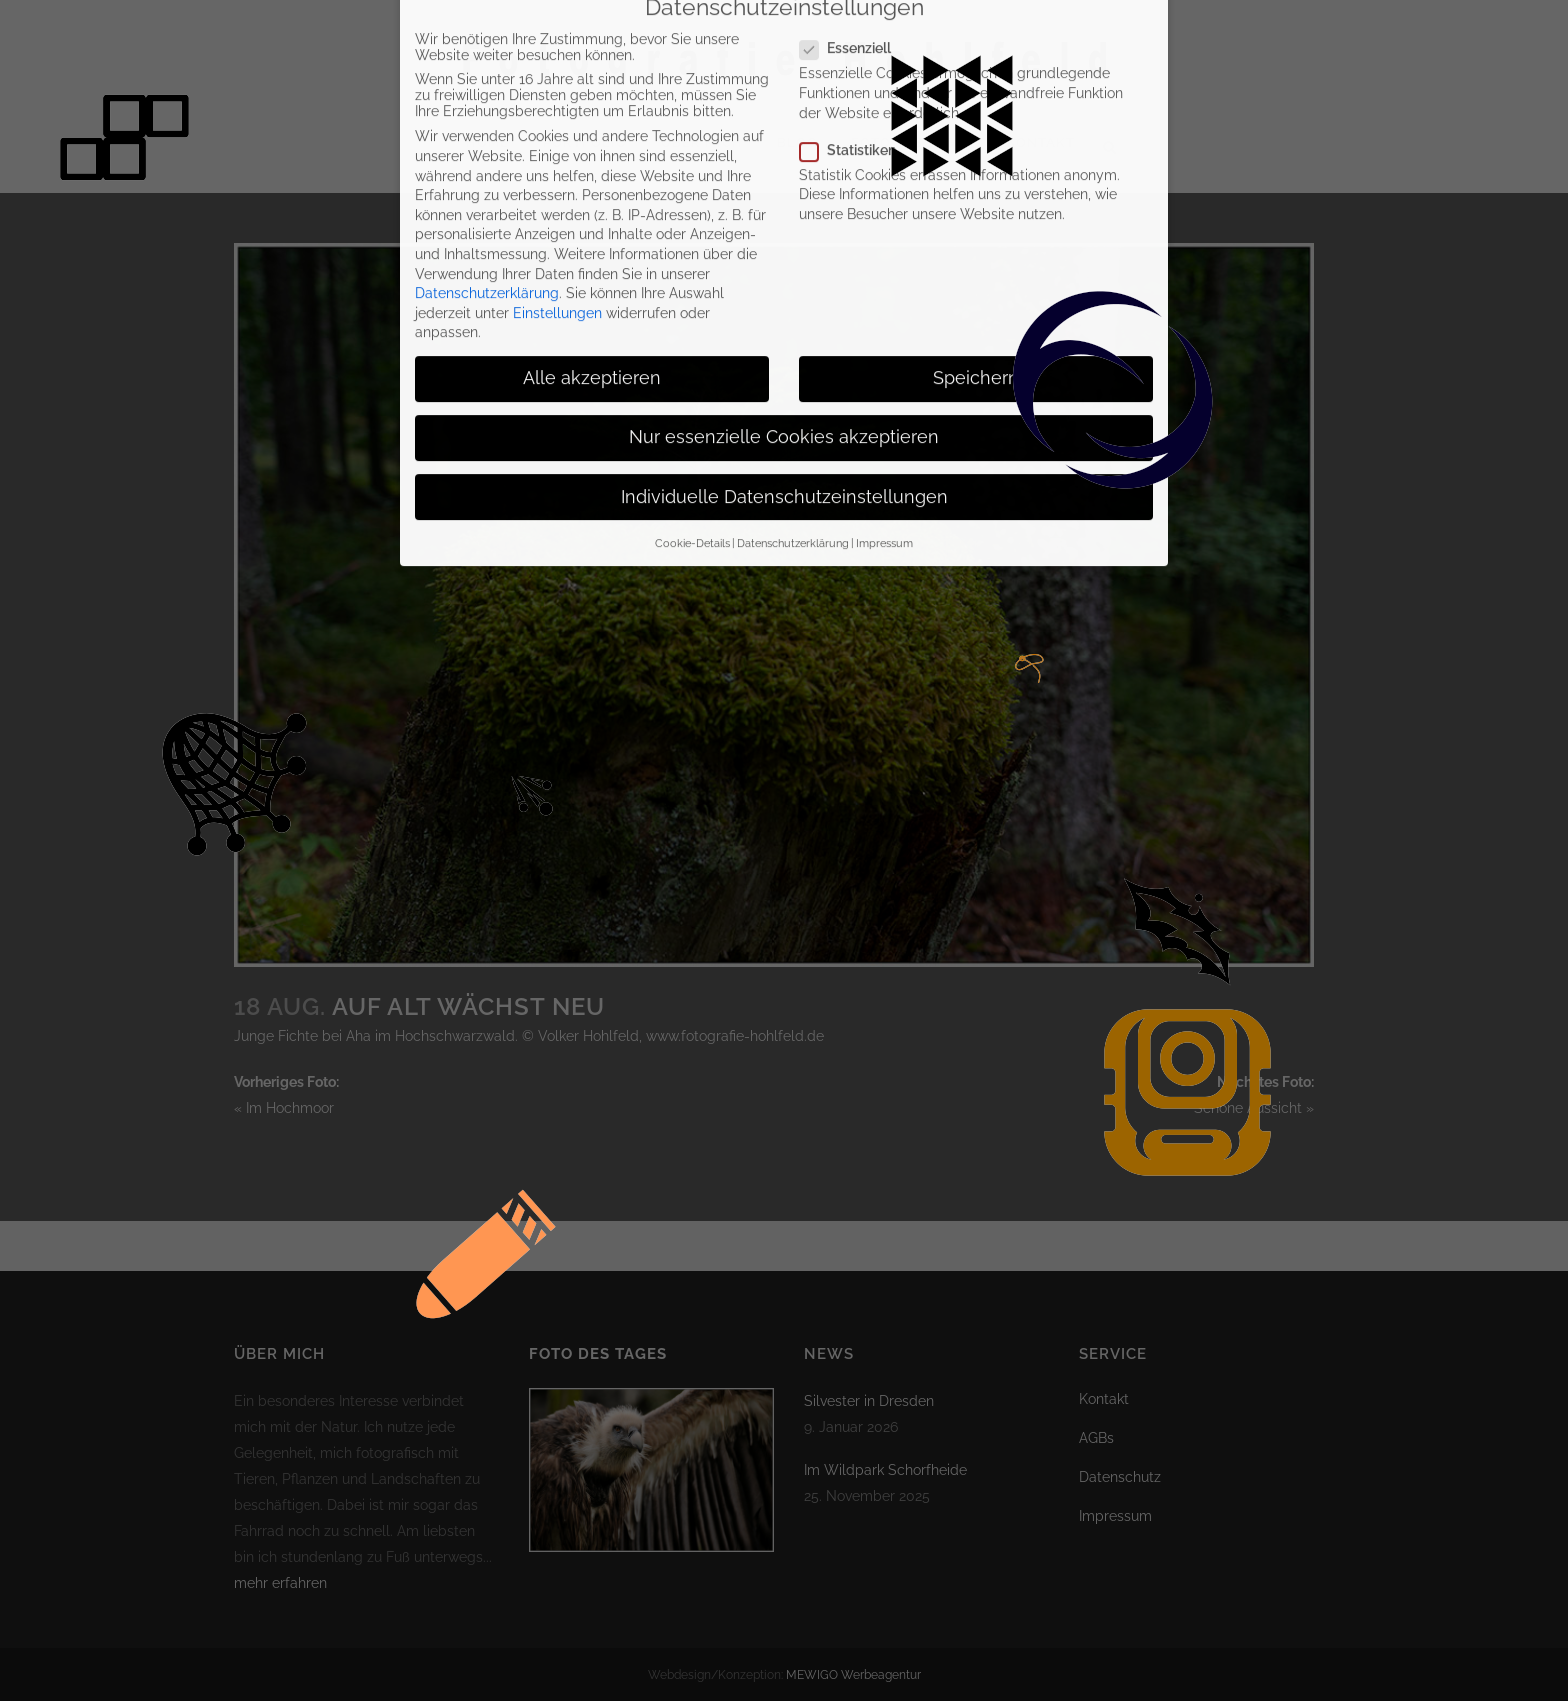 The height and width of the screenshot is (1701, 1568). I want to click on open camera or photo capture mode, so click(1187, 1092).